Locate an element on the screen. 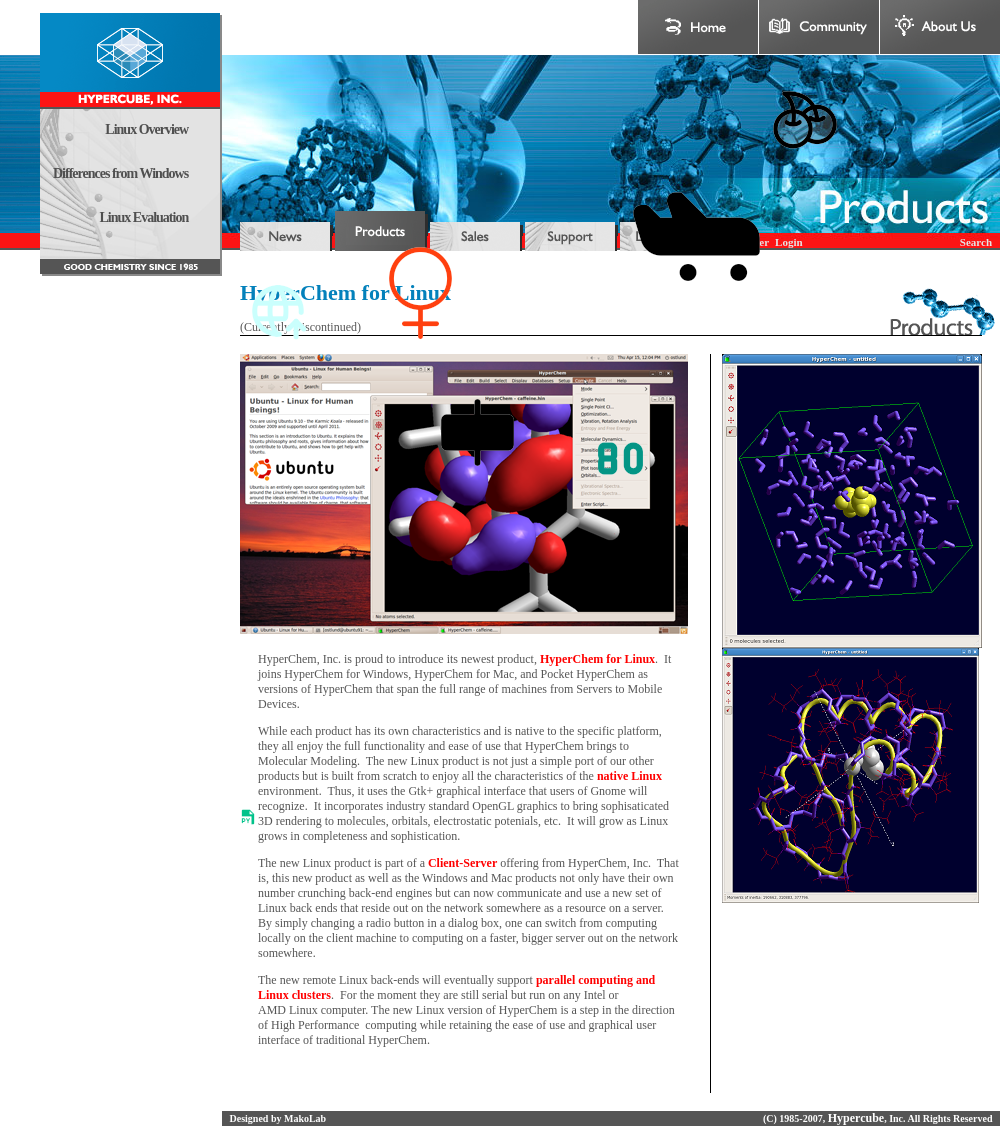 The height and width of the screenshot is (1142, 1004). open a python file is located at coordinates (248, 817).